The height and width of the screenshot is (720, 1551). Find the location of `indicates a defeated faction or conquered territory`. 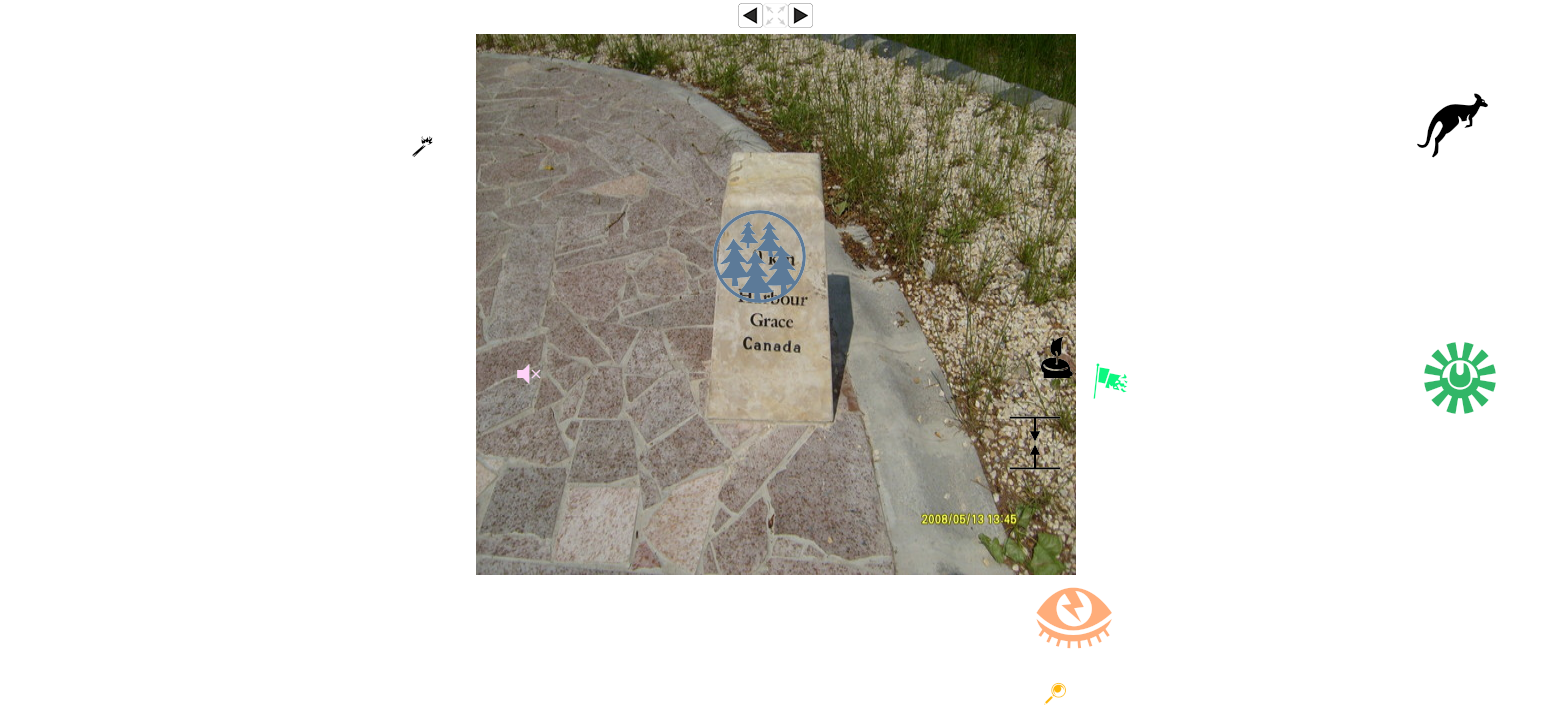

indicates a defeated faction or conquered territory is located at coordinates (1110, 381).